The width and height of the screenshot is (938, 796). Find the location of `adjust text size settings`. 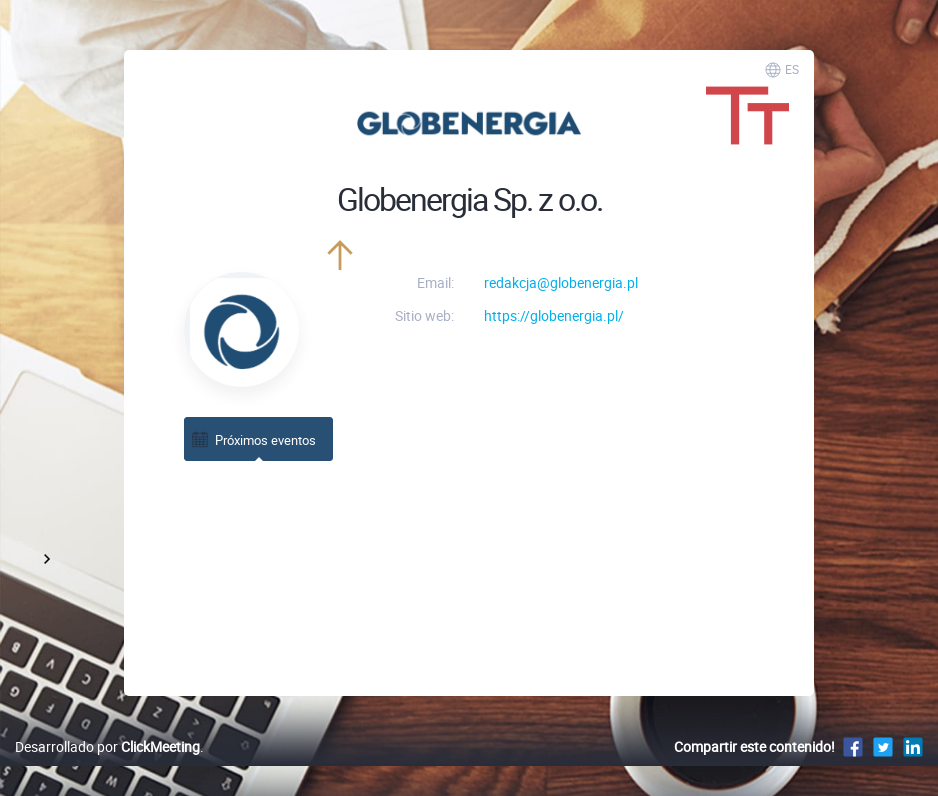

adjust text size settings is located at coordinates (747, 115).